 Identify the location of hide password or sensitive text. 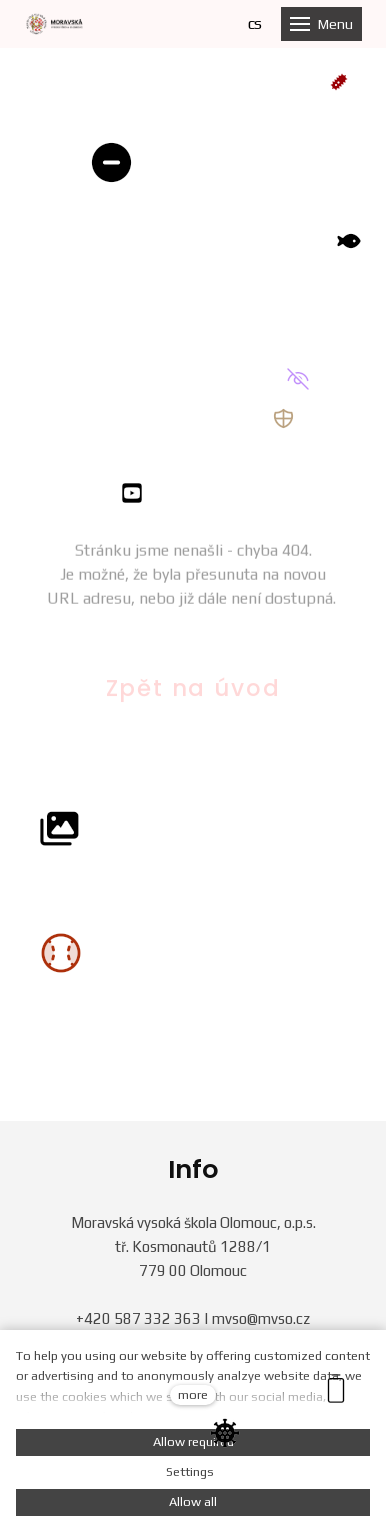
(298, 379).